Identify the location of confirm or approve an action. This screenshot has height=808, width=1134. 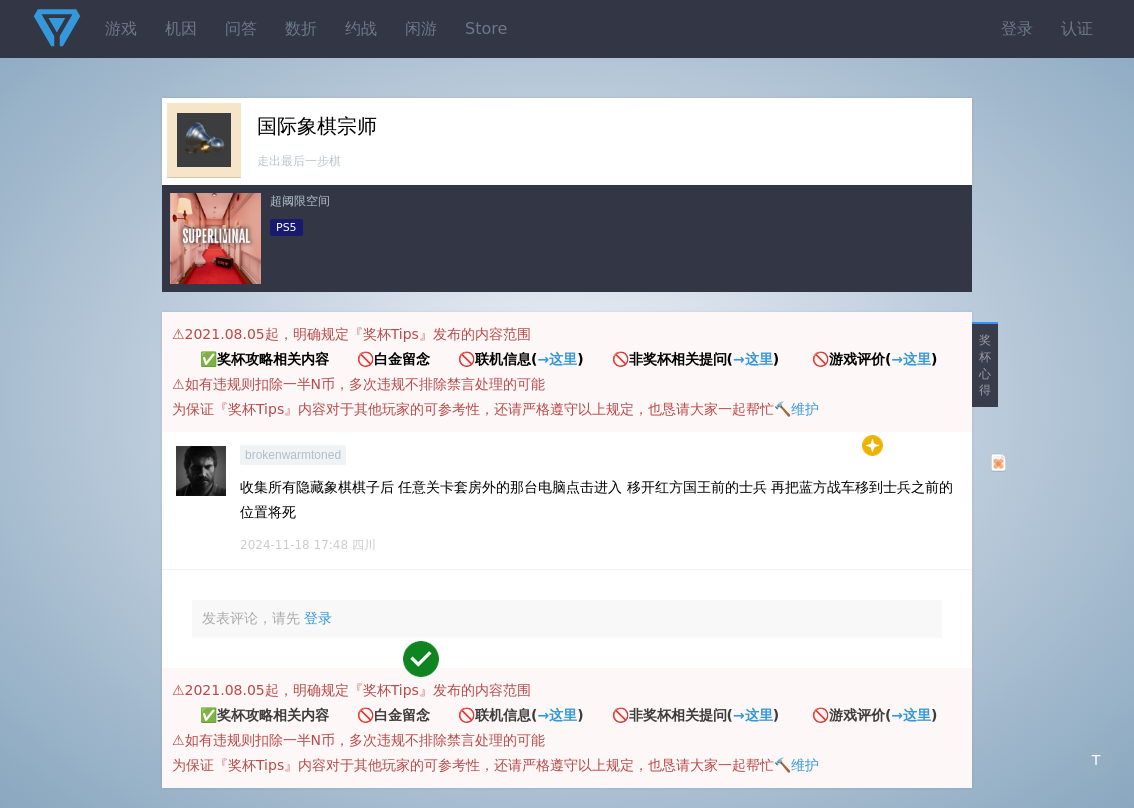
(421, 659).